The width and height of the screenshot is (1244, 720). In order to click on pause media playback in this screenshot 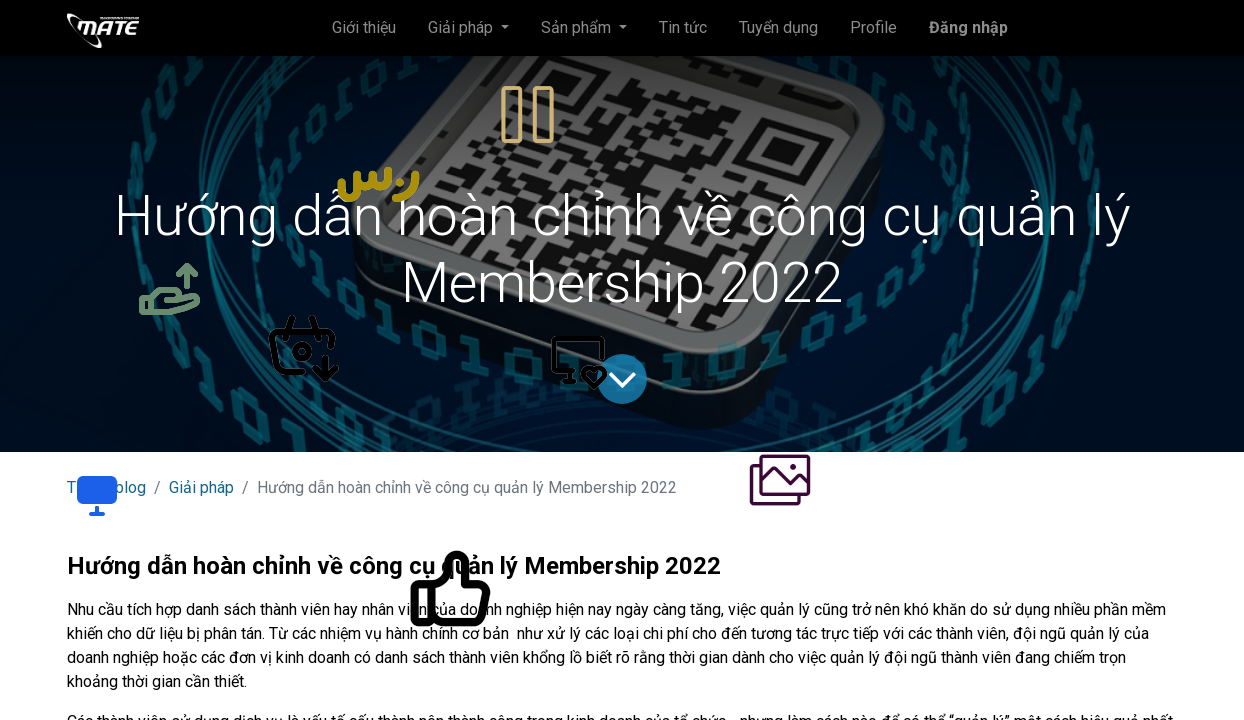, I will do `click(527, 114)`.